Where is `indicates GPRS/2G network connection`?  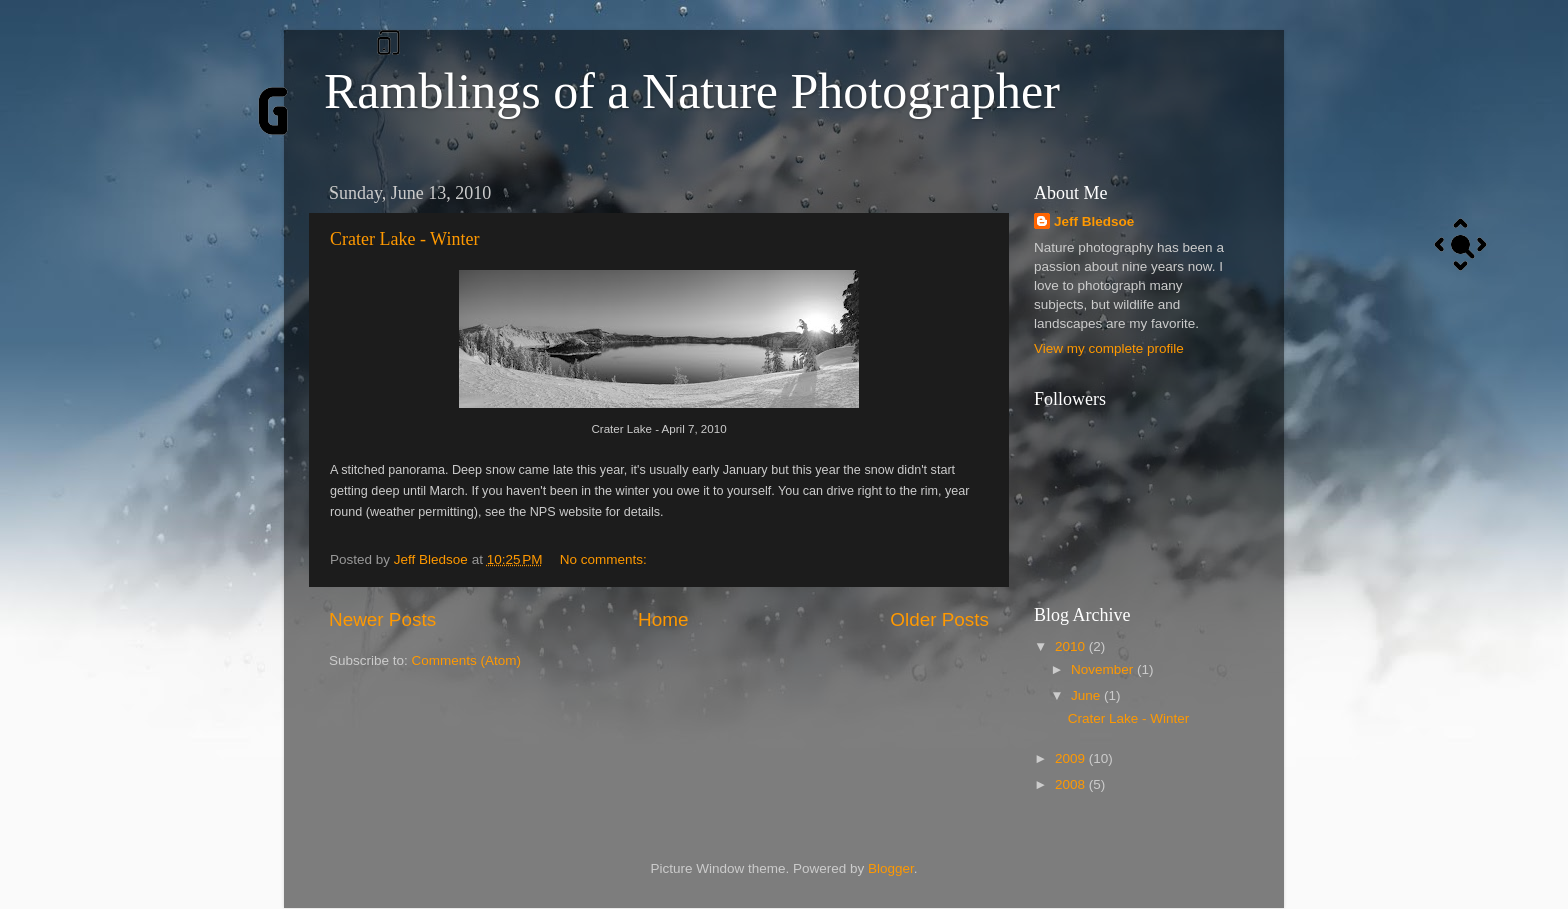
indicates GPRS/2G network connection is located at coordinates (273, 111).